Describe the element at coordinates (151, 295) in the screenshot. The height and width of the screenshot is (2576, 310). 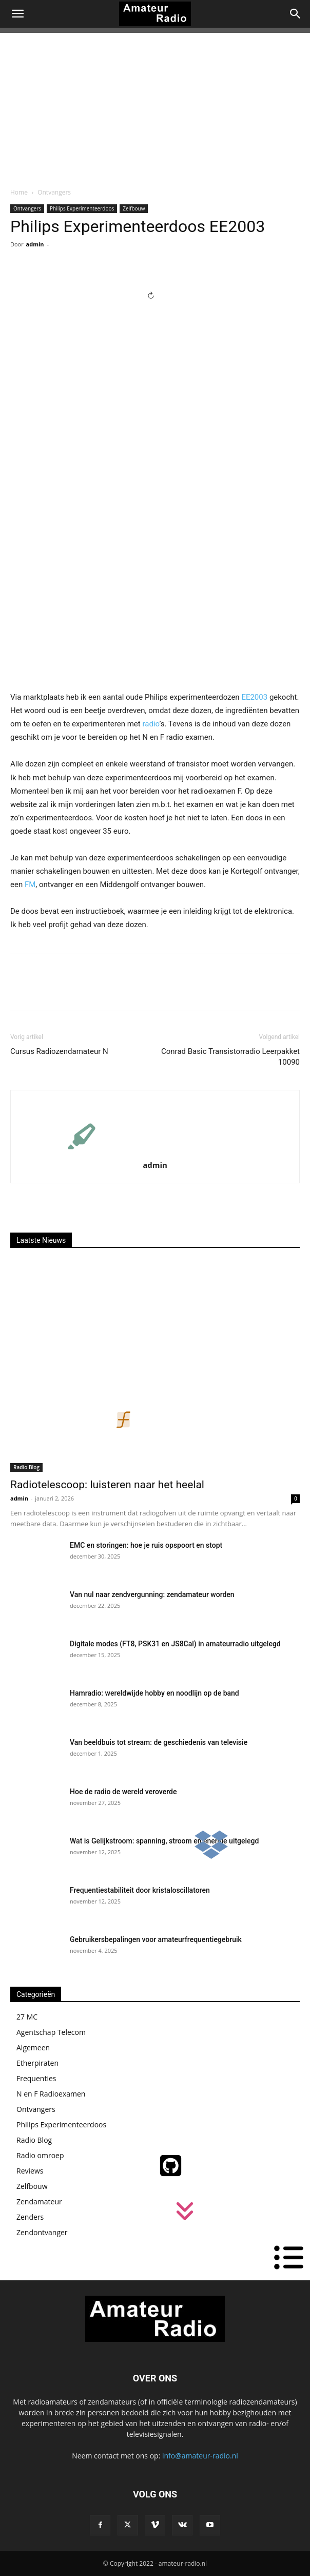
I see `refresh the current page or content` at that location.